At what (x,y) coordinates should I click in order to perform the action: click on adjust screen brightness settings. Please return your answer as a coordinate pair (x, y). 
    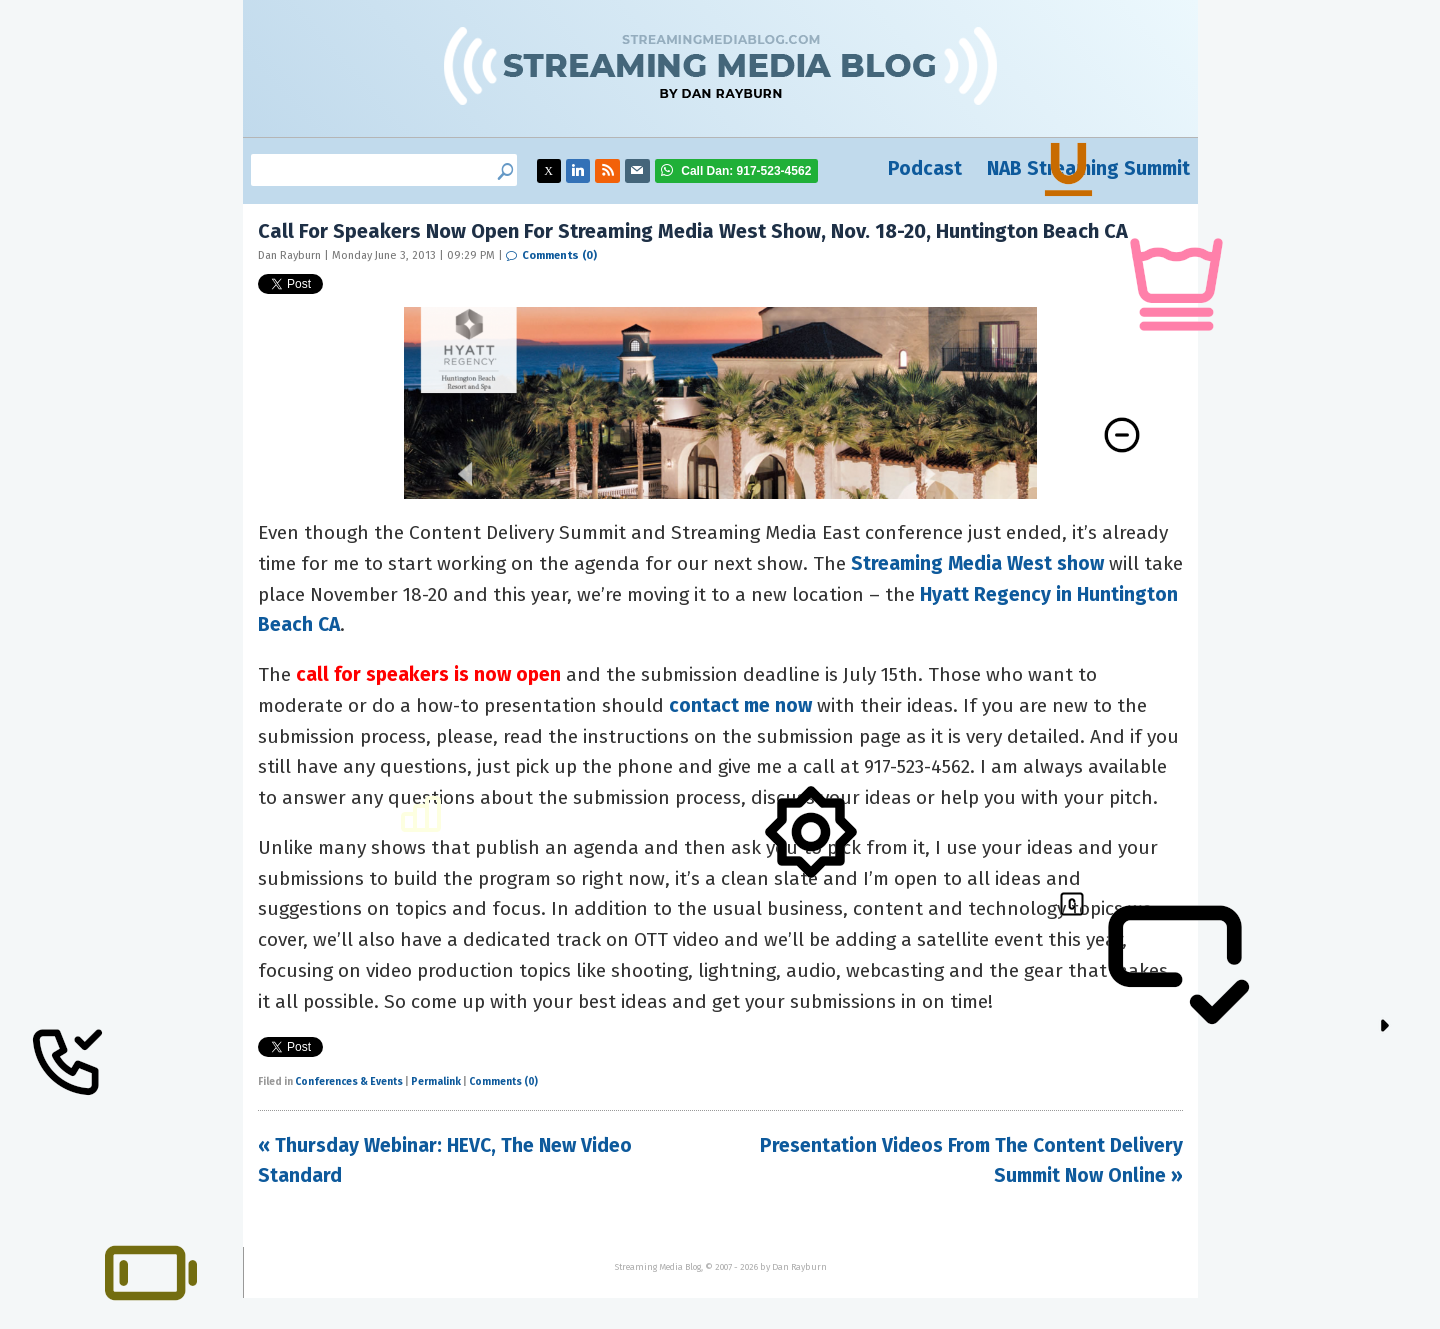
    Looking at the image, I should click on (811, 832).